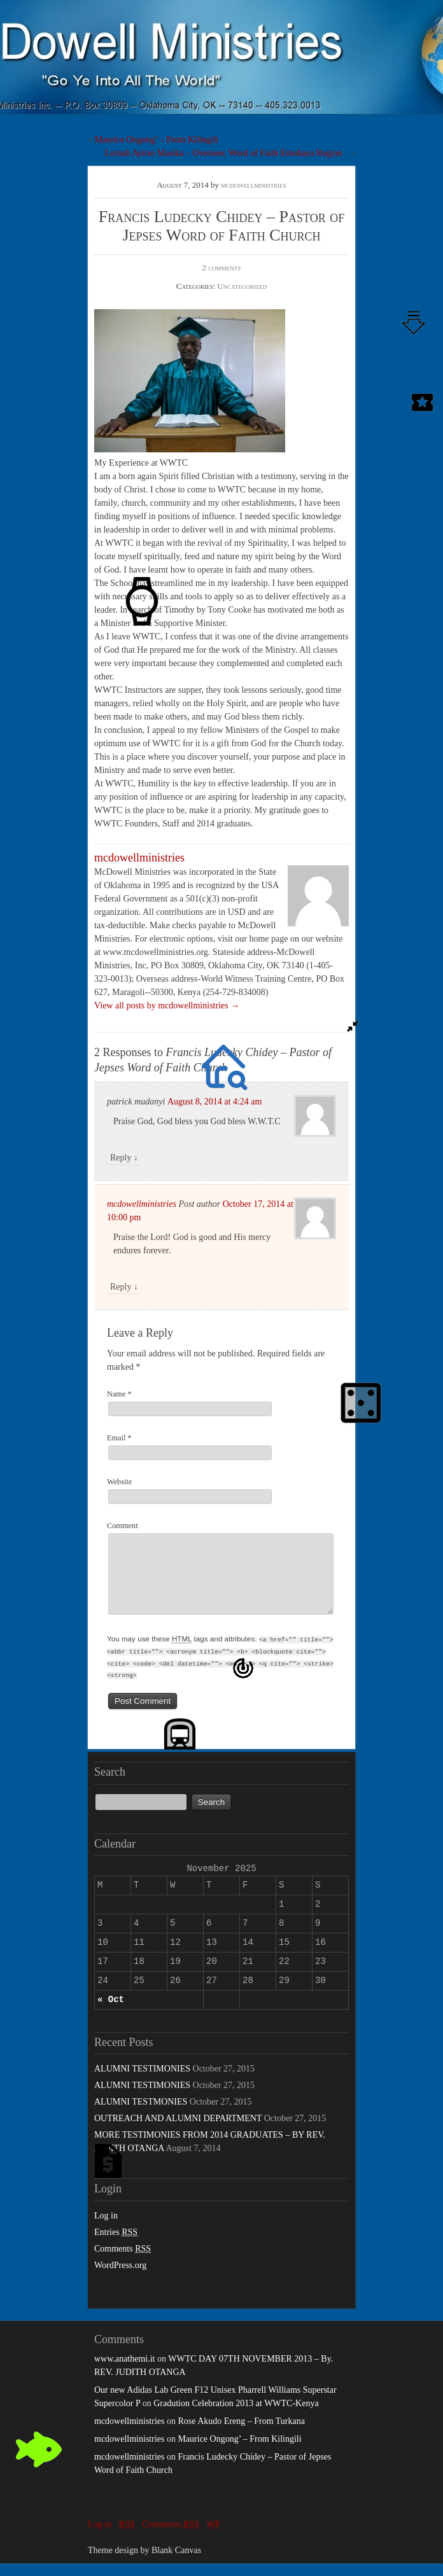 This screenshot has height=2576, width=443. What do you see at coordinates (223, 1066) in the screenshot?
I see `search for homes or properties` at bounding box center [223, 1066].